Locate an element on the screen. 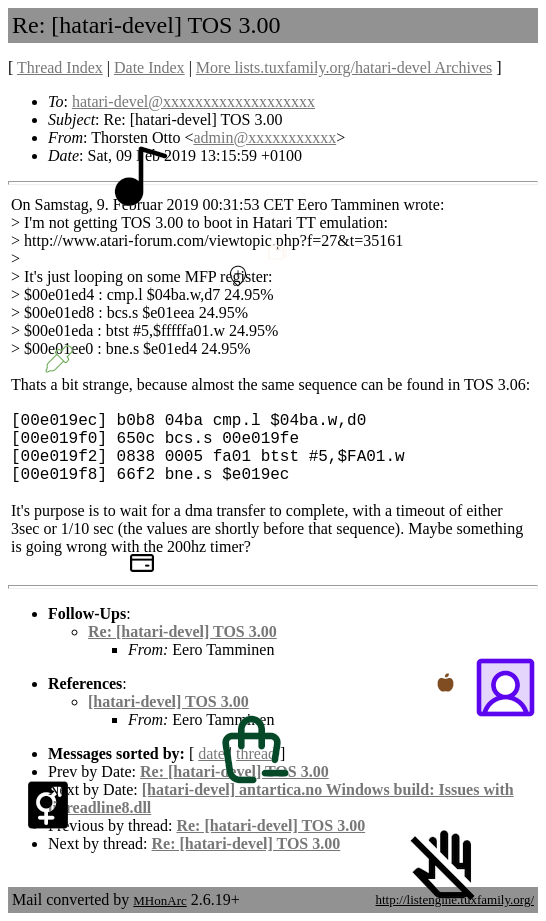 Image resolution: width=546 pixels, height=921 pixels. do not touch or interact with this item is located at coordinates (445, 866).